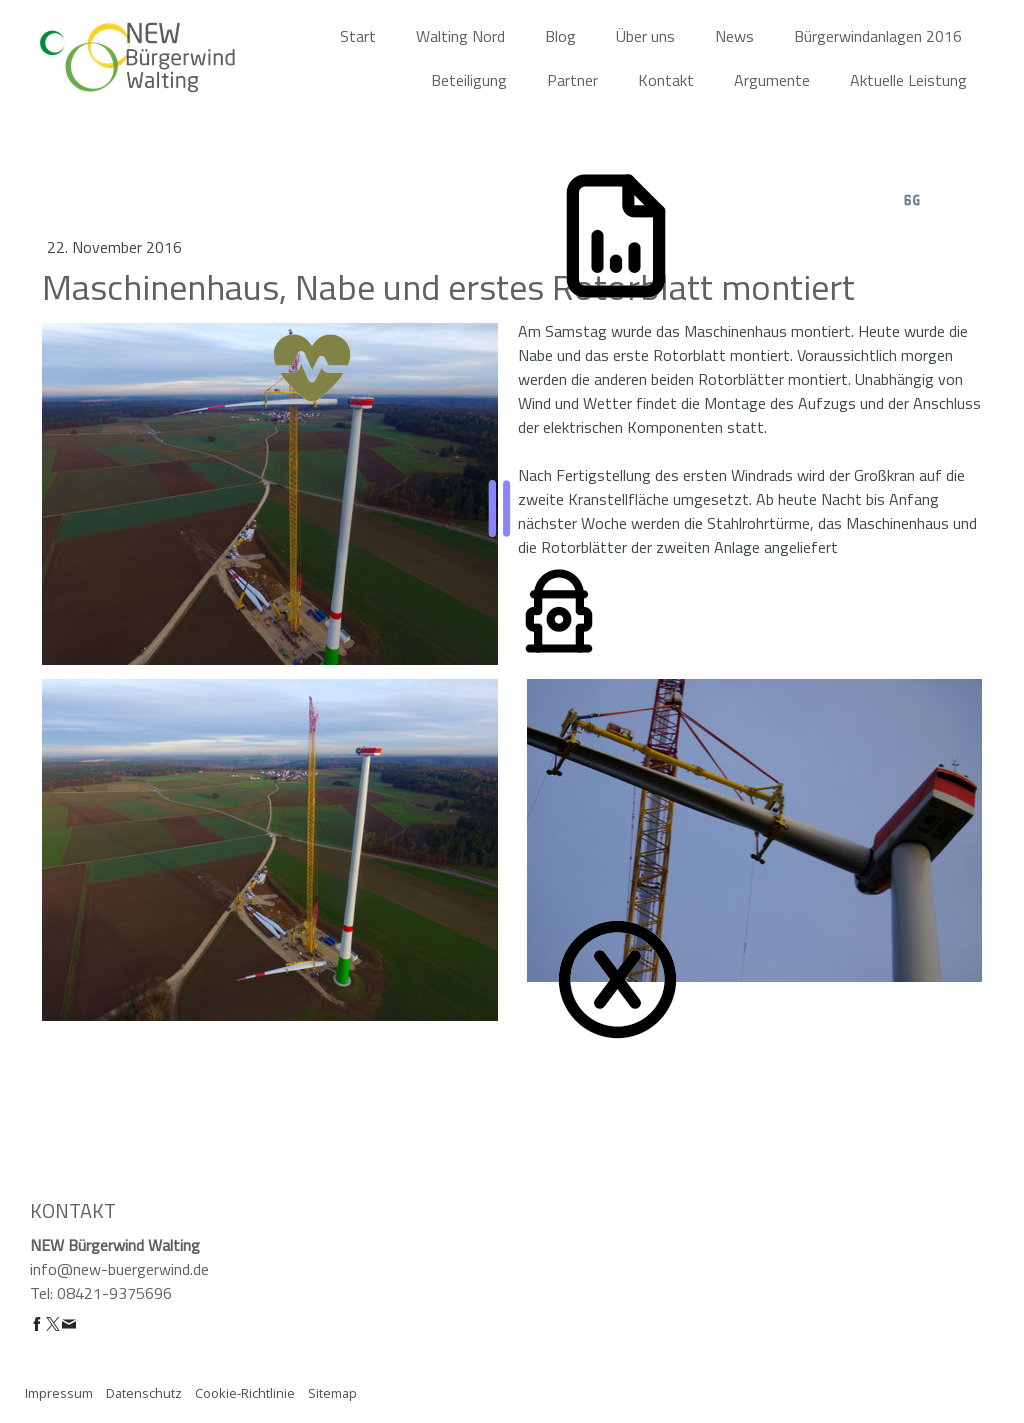 This screenshot has height=1423, width=1024. Describe the element at coordinates (312, 368) in the screenshot. I see `view health or fitness tracking data` at that location.